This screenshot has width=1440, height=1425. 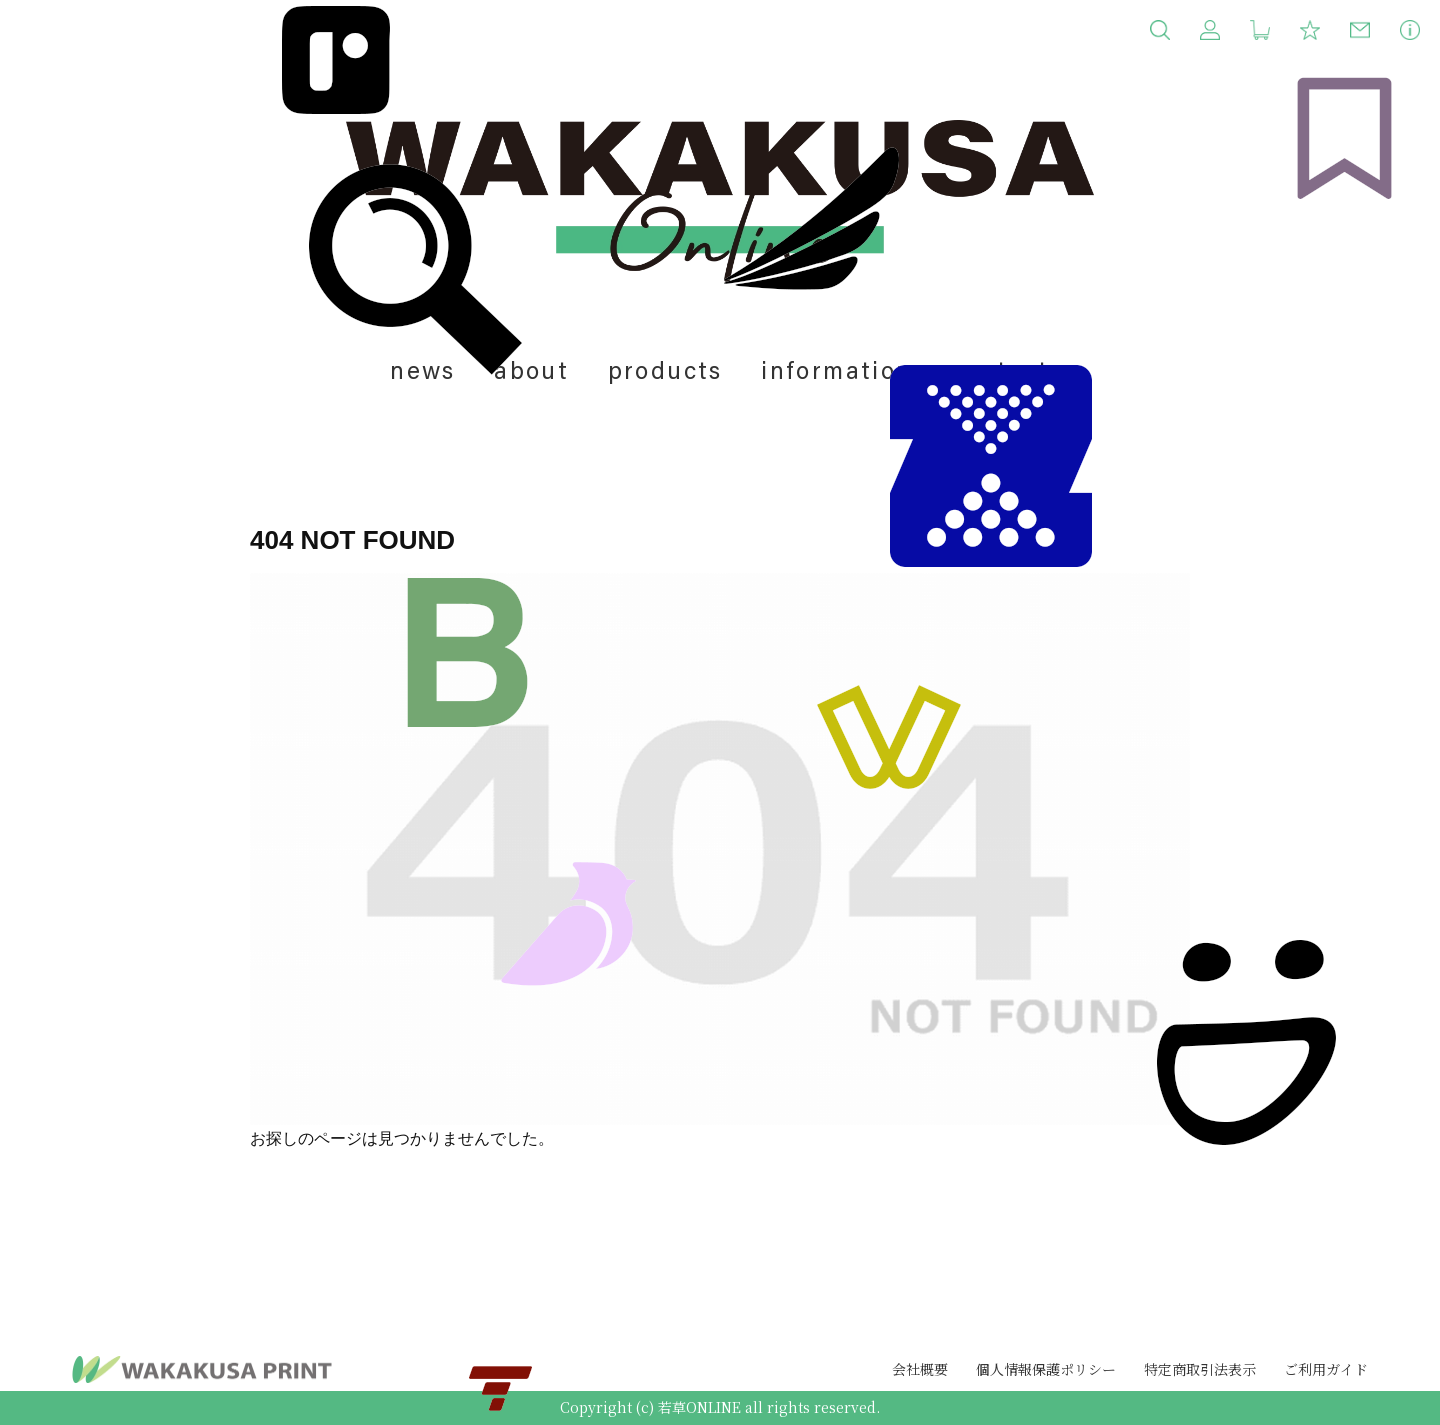 What do you see at coordinates (1344, 136) in the screenshot?
I see `save this item for later` at bounding box center [1344, 136].